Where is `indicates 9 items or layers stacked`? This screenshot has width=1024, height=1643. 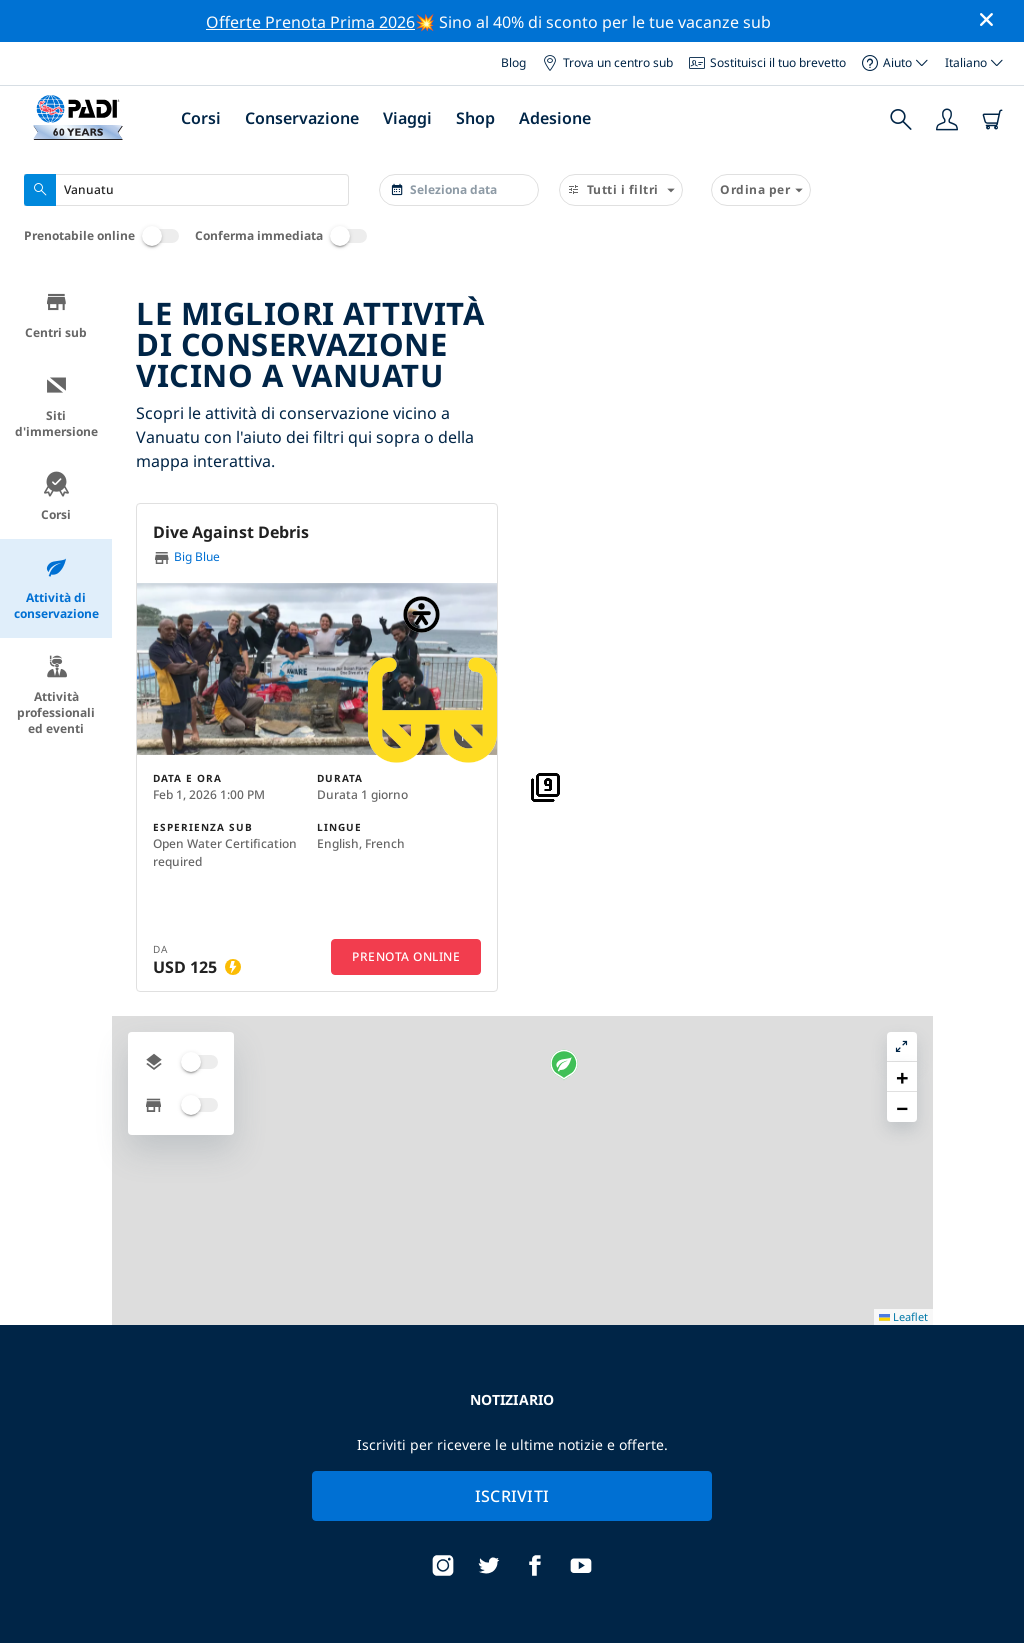 indicates 9 items or layers stacked is located at coordinates (545, 787).